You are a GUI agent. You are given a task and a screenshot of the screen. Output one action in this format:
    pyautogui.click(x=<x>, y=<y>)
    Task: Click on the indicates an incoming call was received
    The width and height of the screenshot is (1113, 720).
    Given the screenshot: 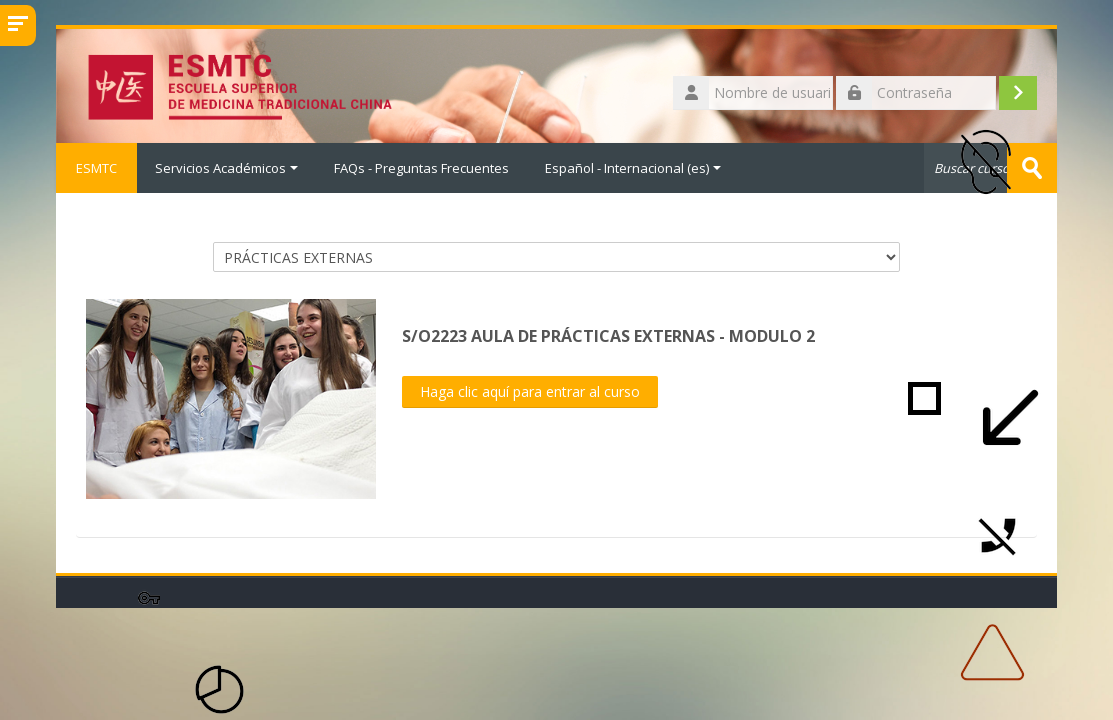 What is the action you would take?
    pyautogui.click(x=1009, y=418)
    